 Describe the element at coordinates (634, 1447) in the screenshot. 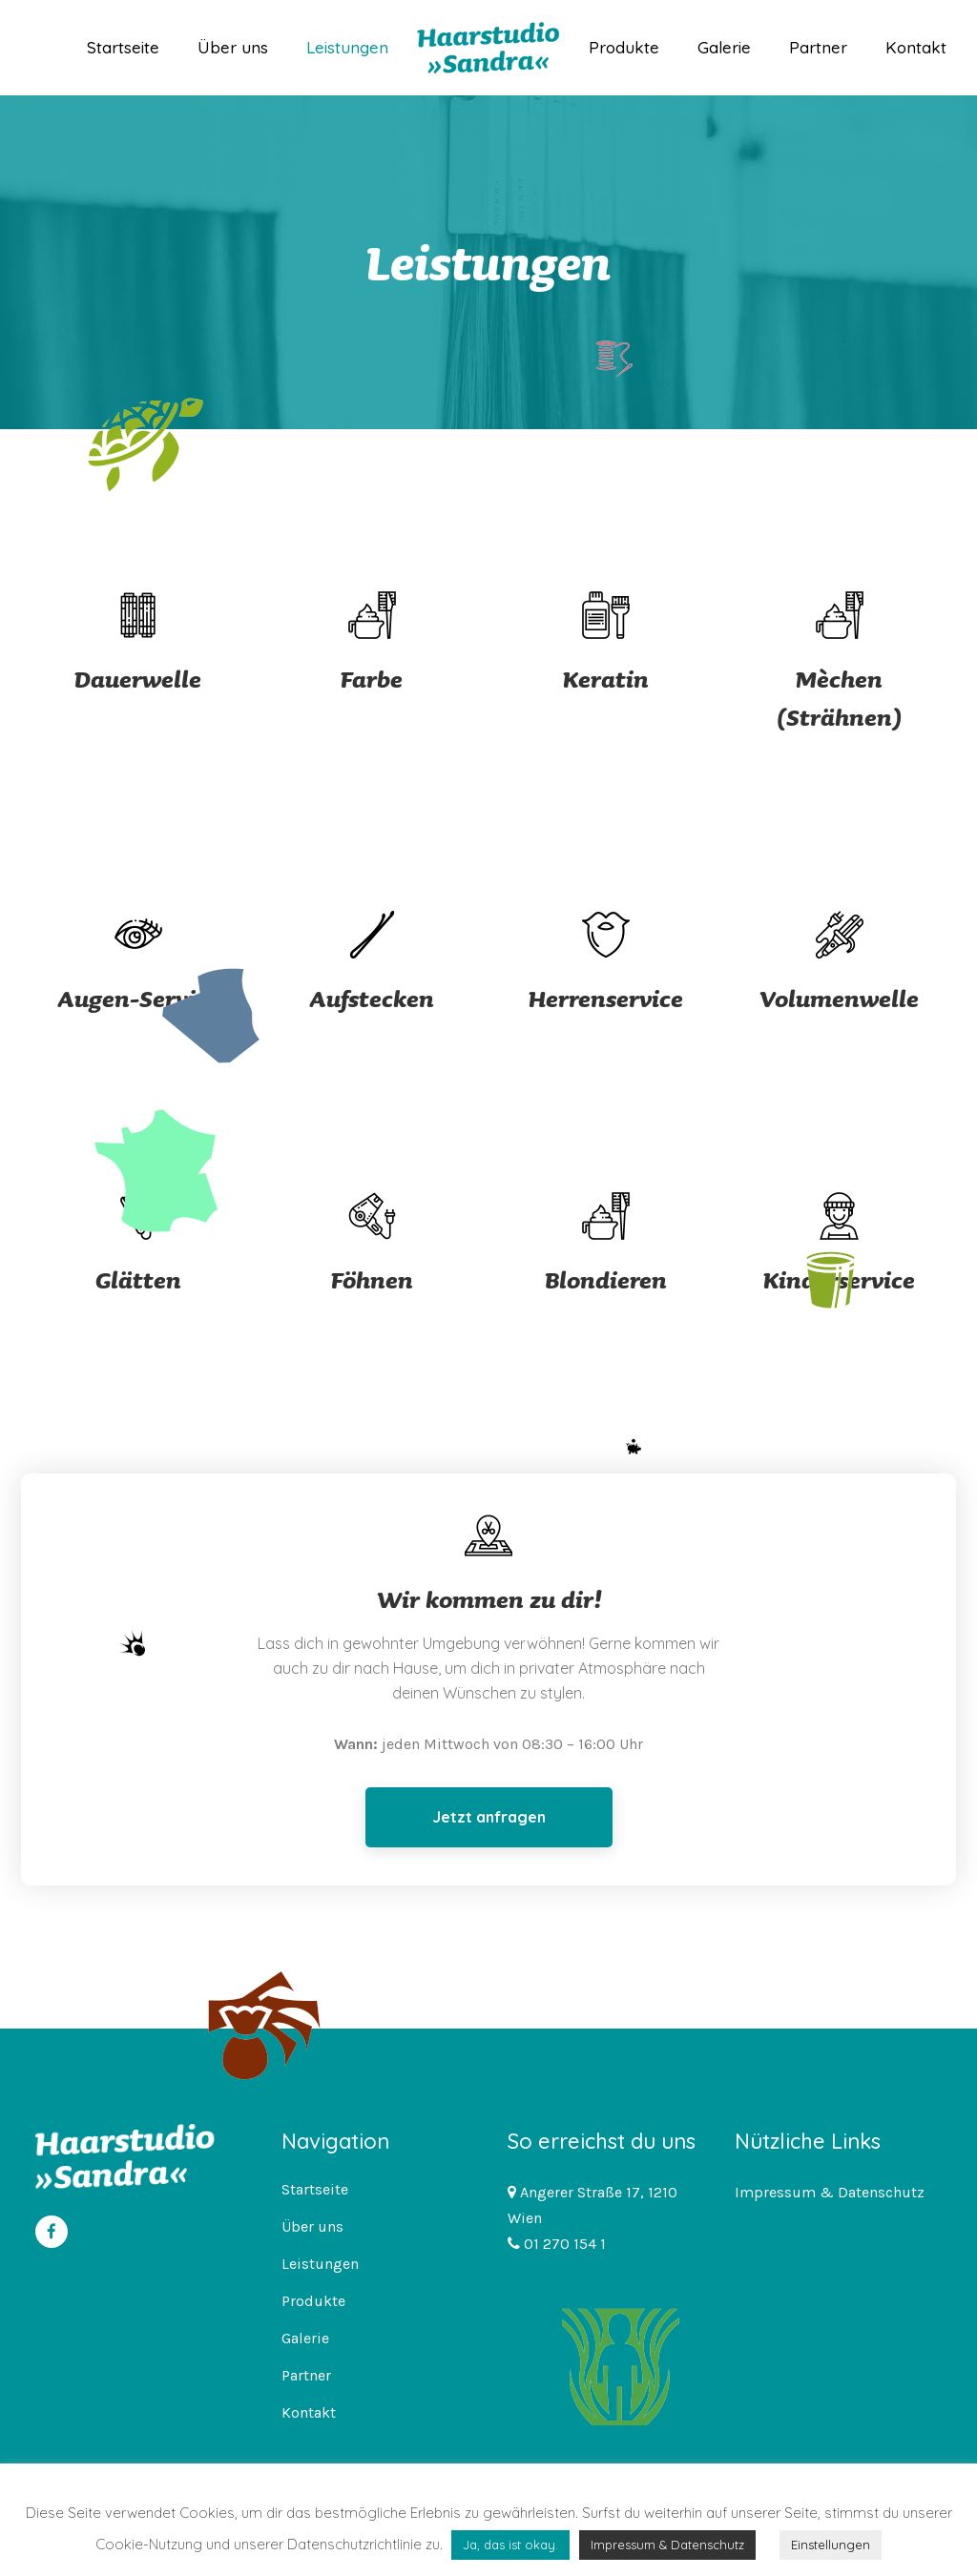

I see `access savings or budget features` at that location.